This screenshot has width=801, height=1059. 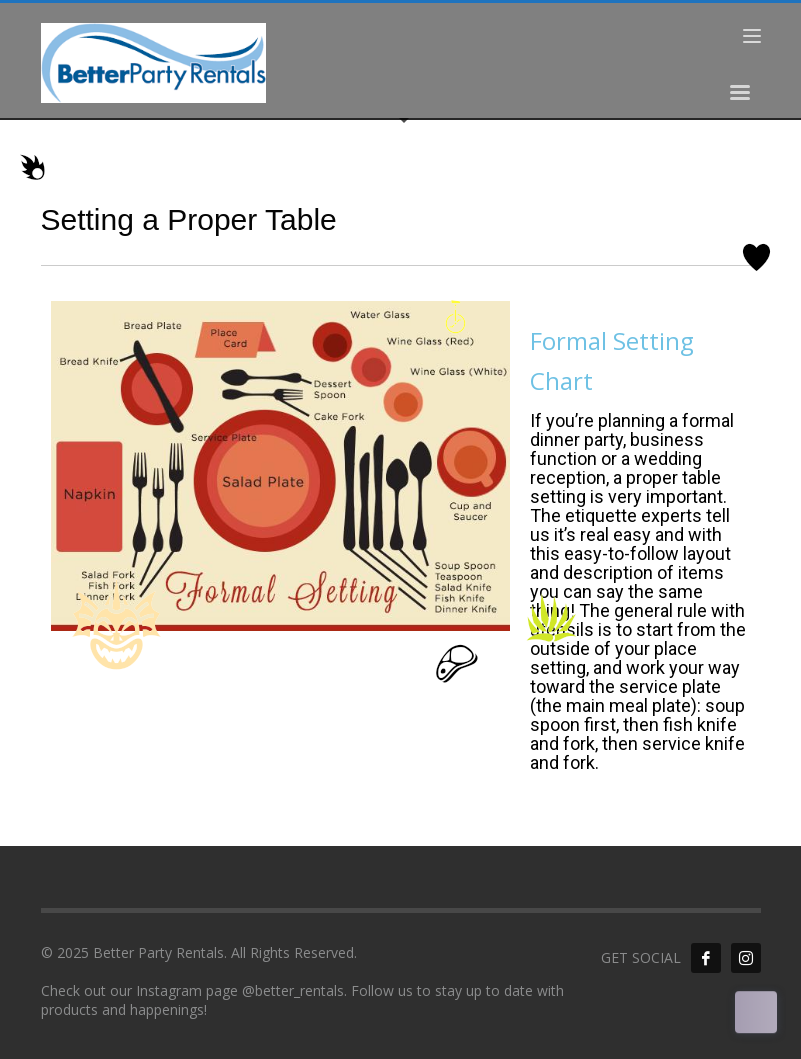 I want to click on indicates a burning or fire effect status, so click(x=31, y=166).